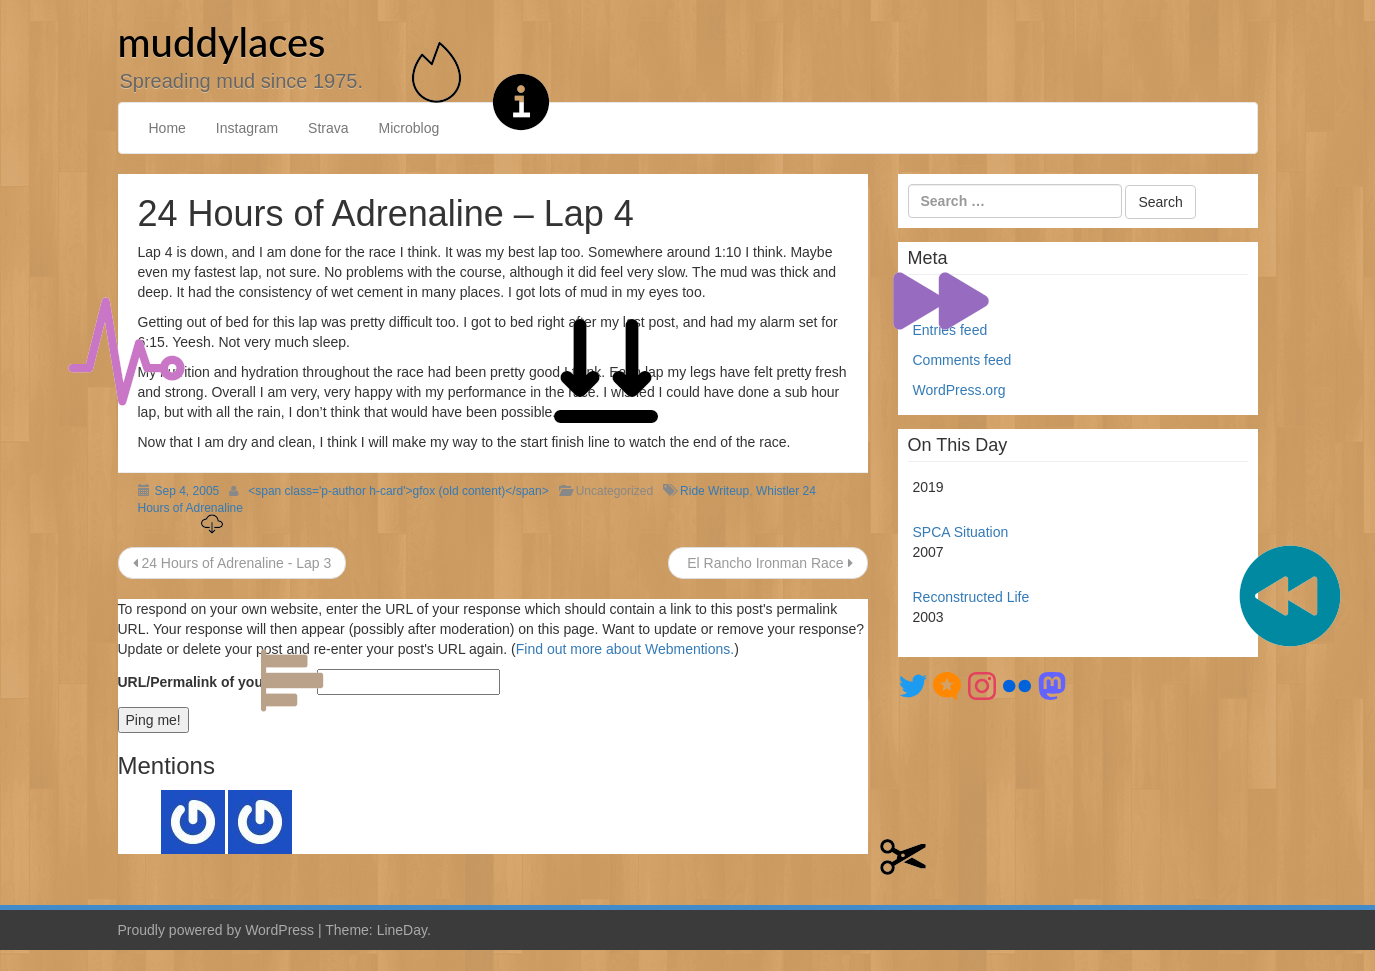 The image size is (1375, 971). Describe the element at coordinates (521, 102) in the screenshot. I see `view more information or details` at that location.